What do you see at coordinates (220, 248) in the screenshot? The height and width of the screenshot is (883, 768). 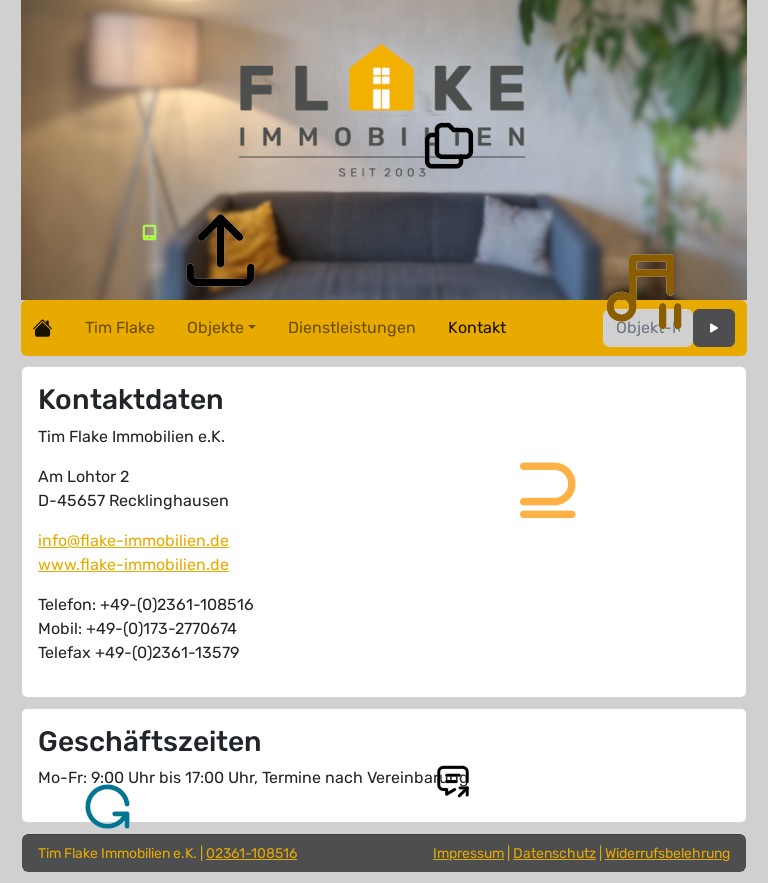 I see `upload a file or document` at bounding box center [220, 248].